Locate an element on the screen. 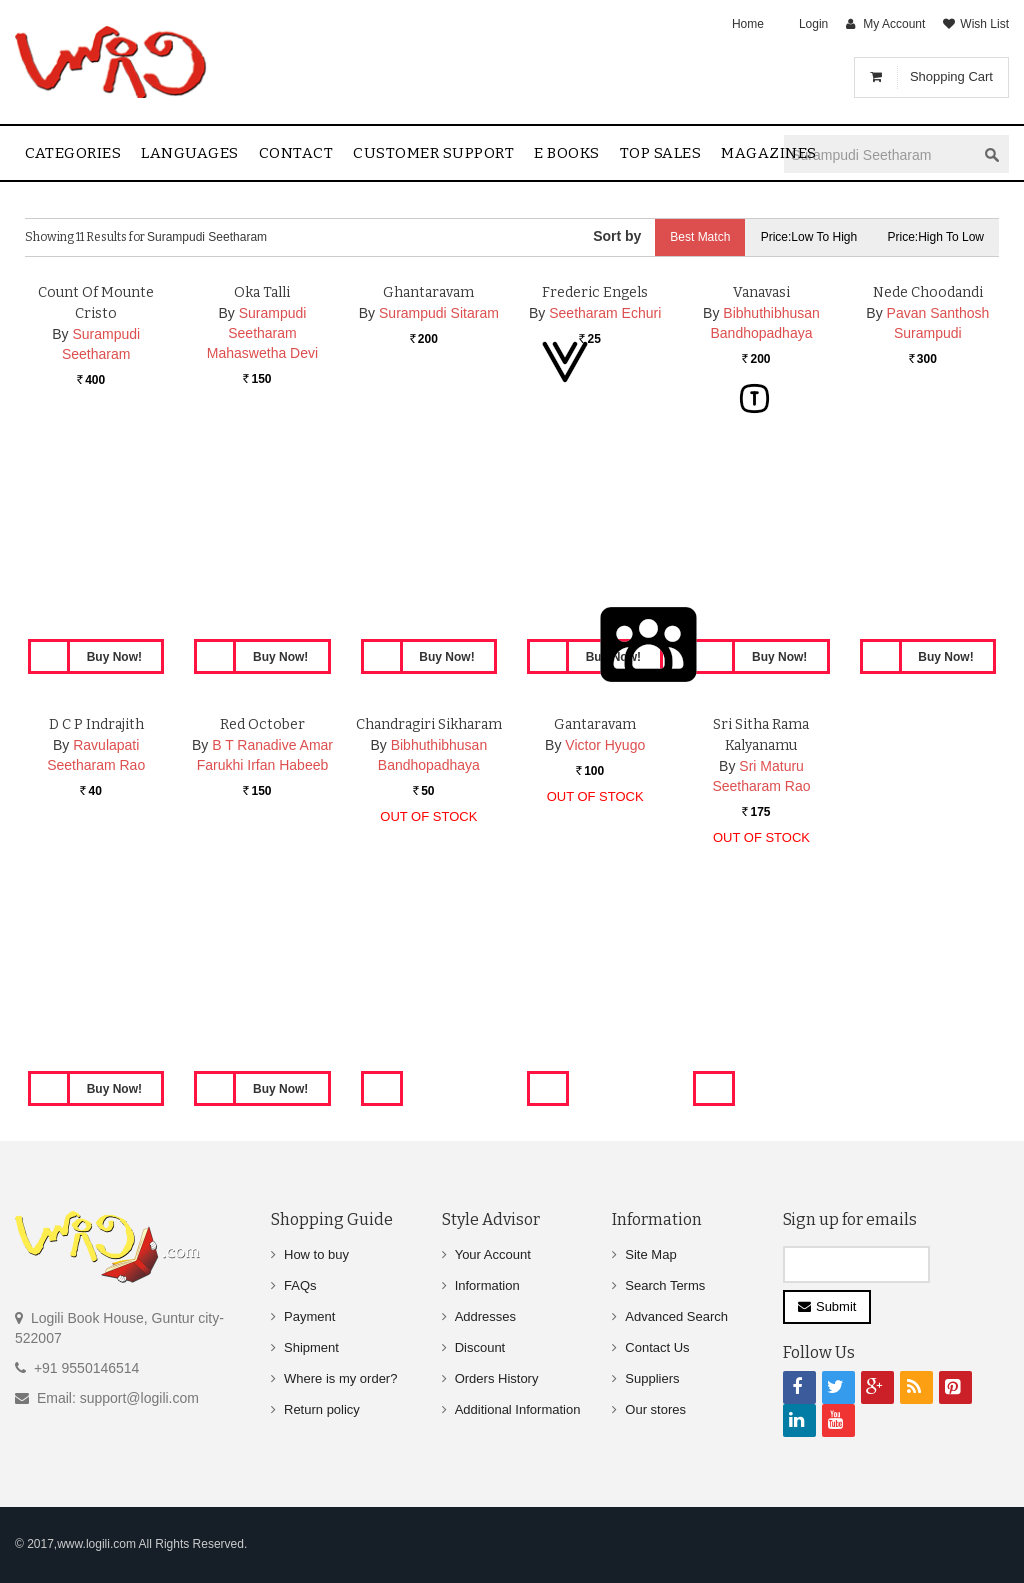 This screenshot has height=1583, width=1024. view team or group members is located at coordinates (648, 644).